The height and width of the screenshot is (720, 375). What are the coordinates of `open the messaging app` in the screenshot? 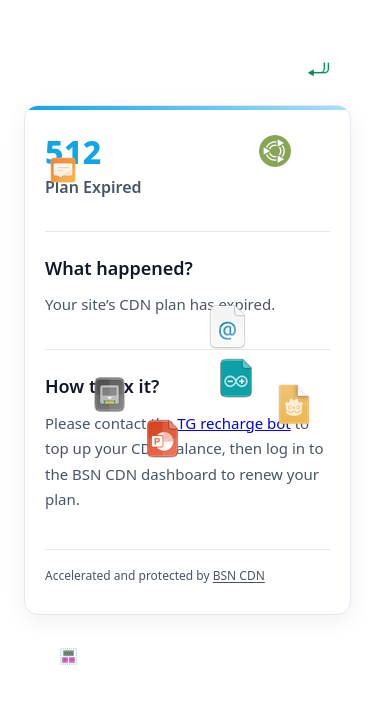 It's located at (63, 170).